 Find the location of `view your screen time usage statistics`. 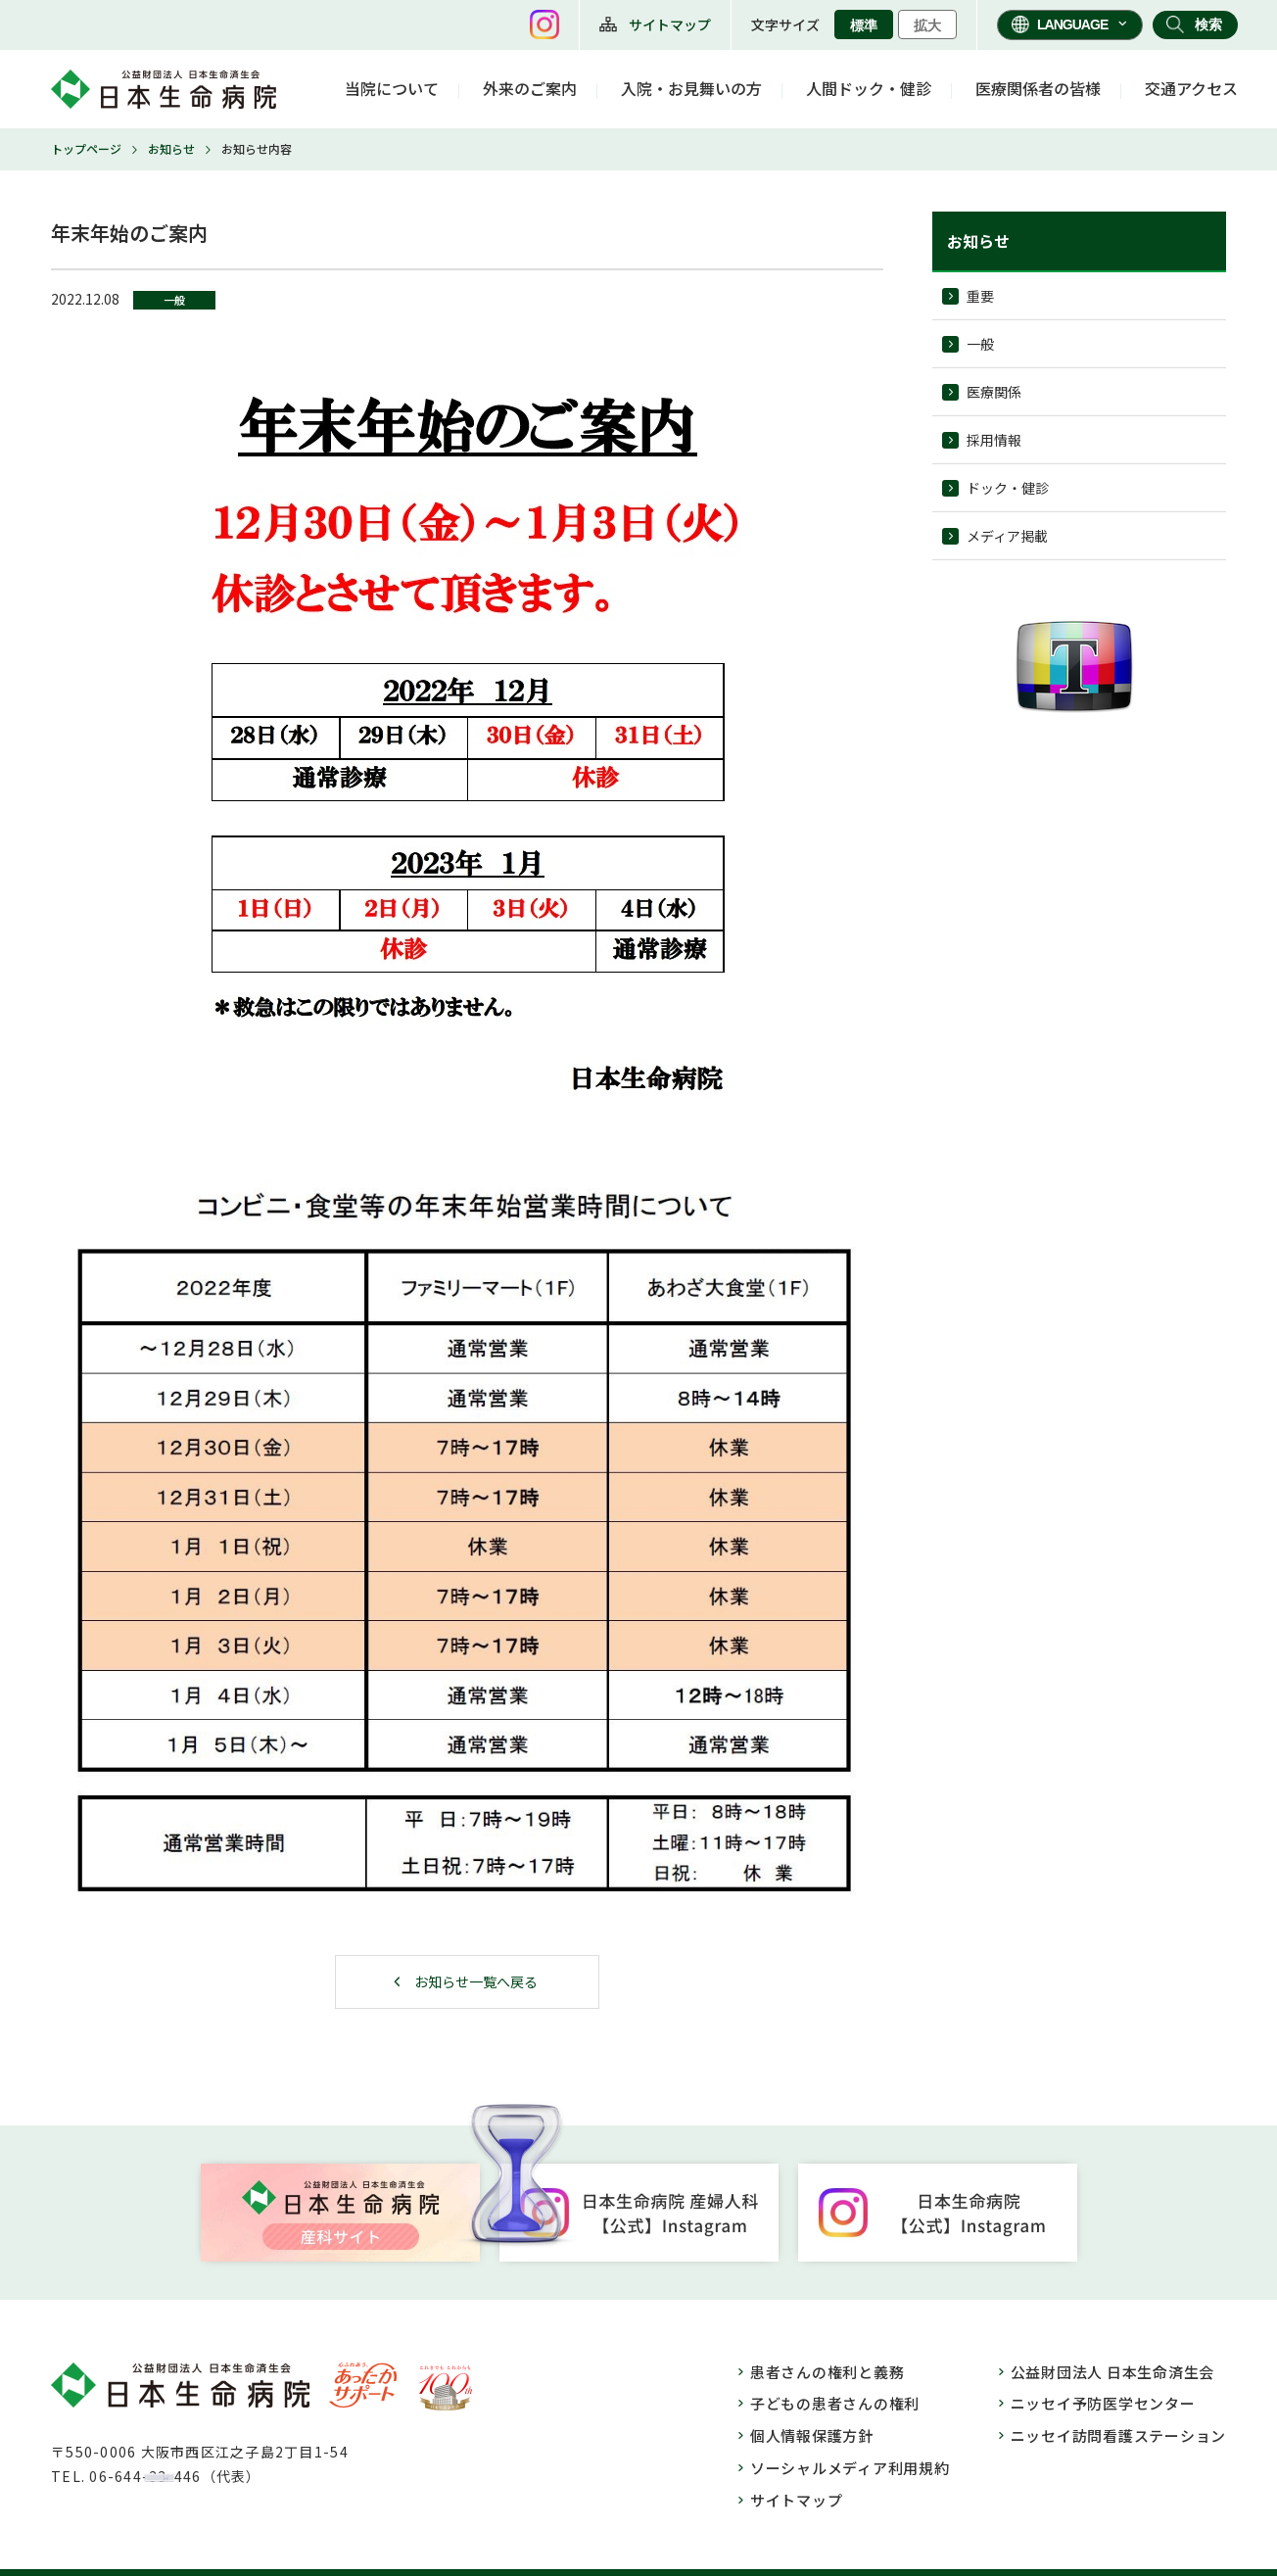

view your screen time usage statistics is located at coordinates (516, 2173).